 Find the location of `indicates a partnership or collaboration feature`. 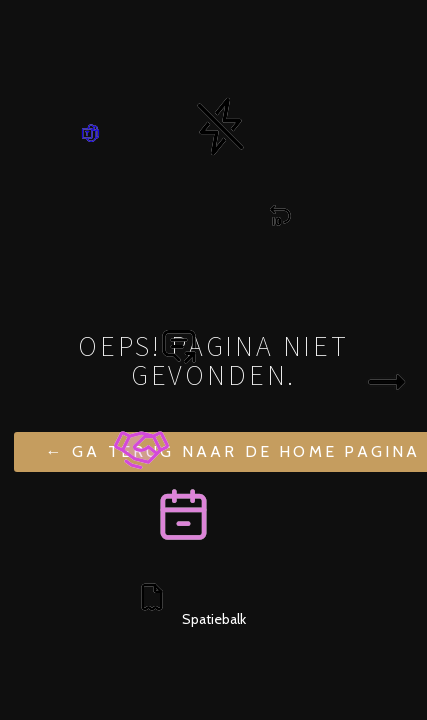

indicates a partnership or collaboration feature is located at coordinates (141, 448).